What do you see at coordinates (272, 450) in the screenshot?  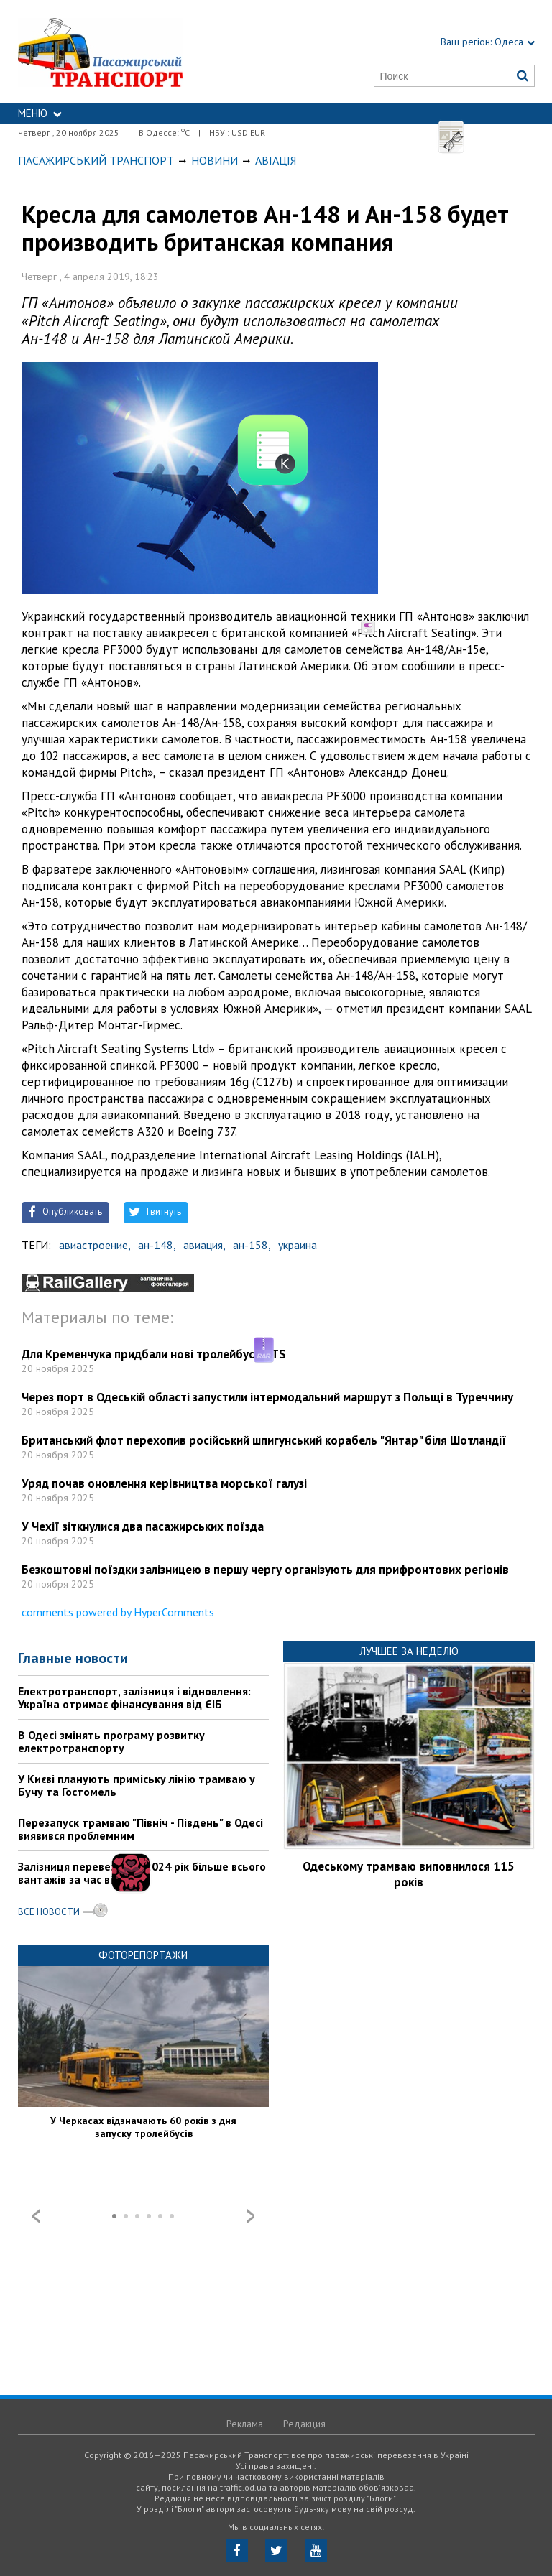 I see `view release notes and software updates` at bounding box center [272, 450].